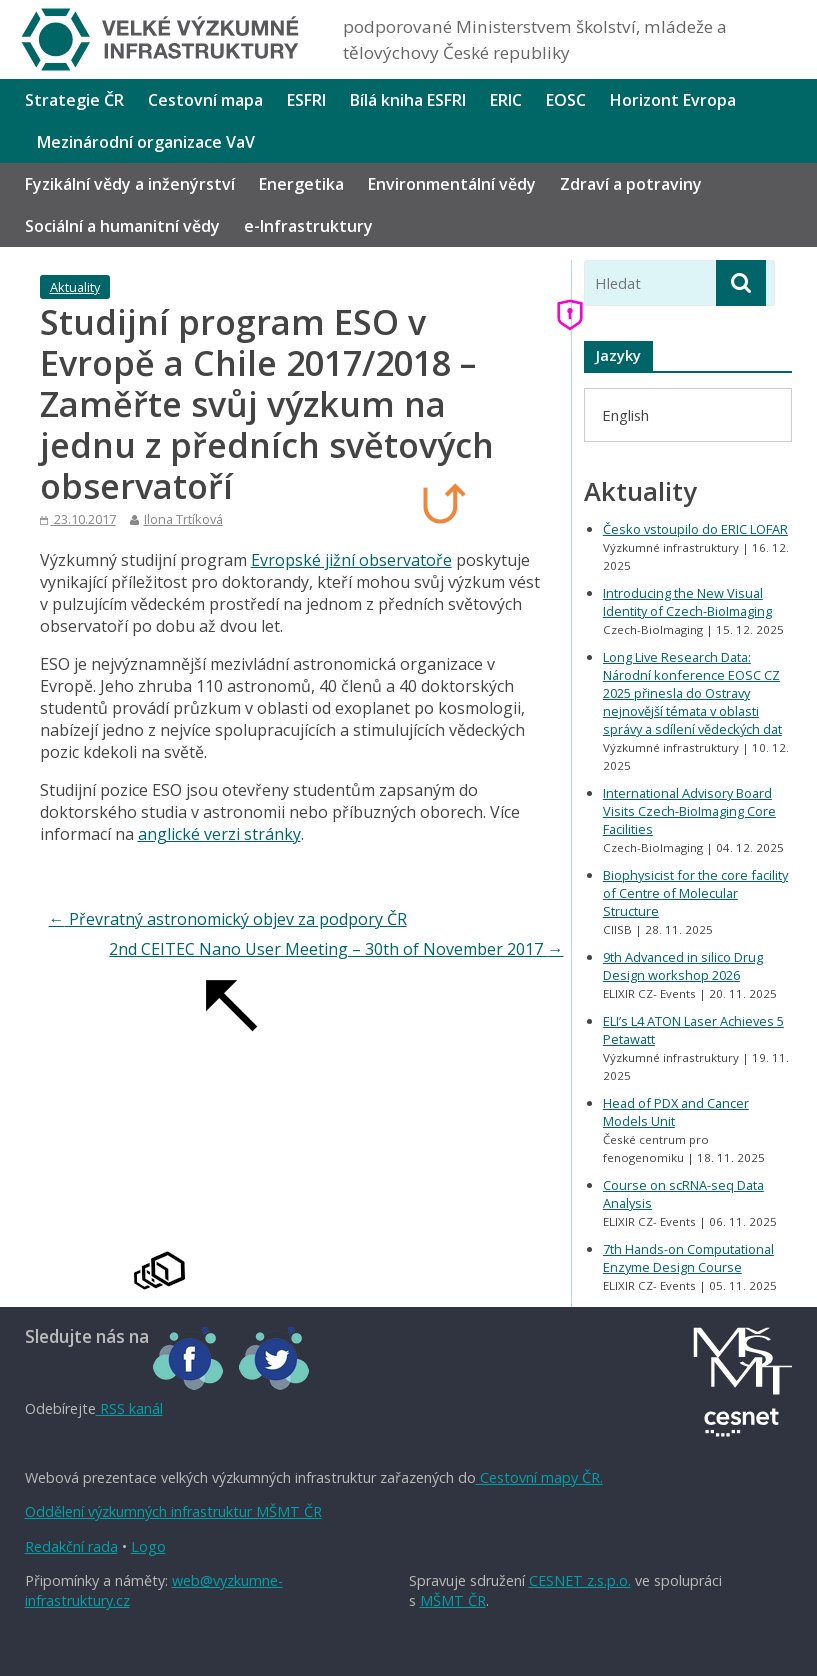  I want to click on envoy proxy logo, so click(159, 1270).